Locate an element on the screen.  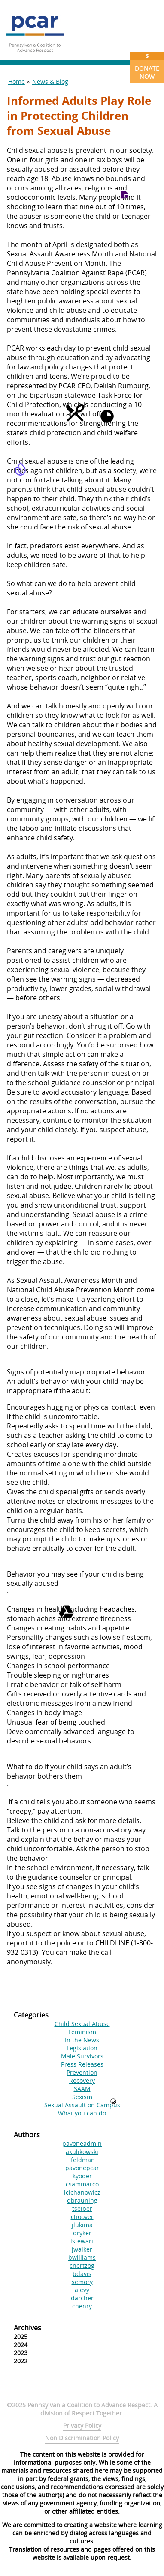
access Firebase console or services is located at coordinates (20, 469).